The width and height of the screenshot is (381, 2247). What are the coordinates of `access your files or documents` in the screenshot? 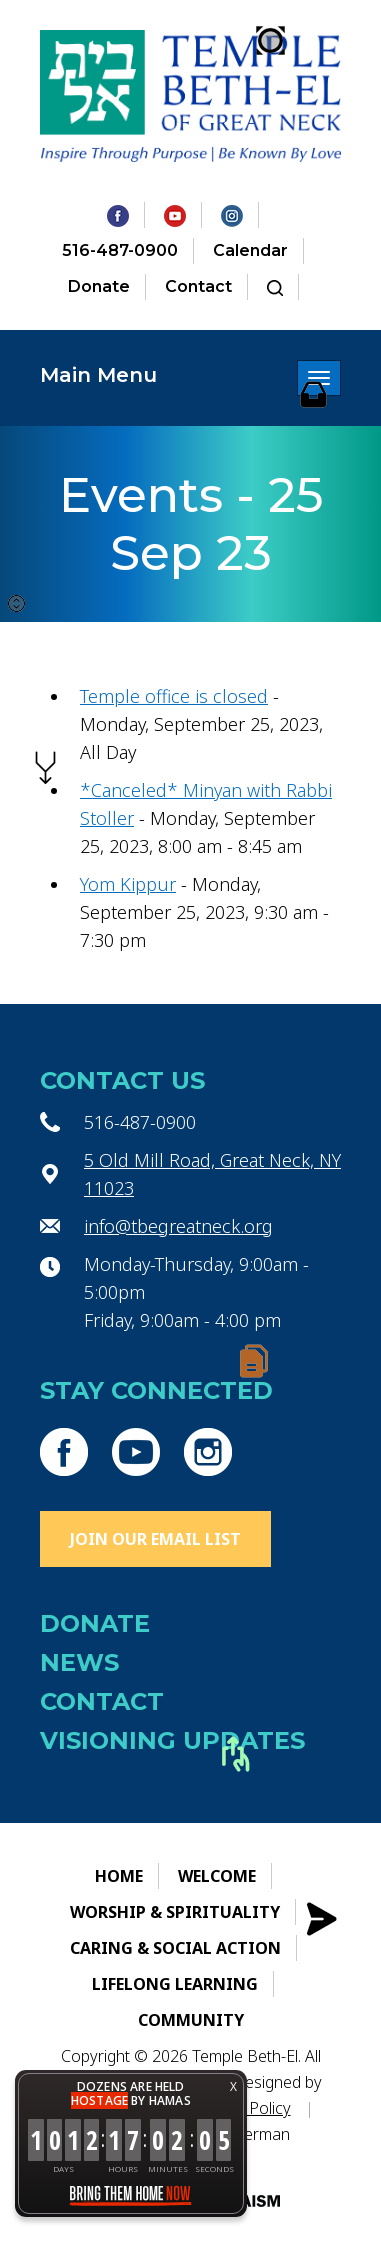 It's located at (254, 1361).